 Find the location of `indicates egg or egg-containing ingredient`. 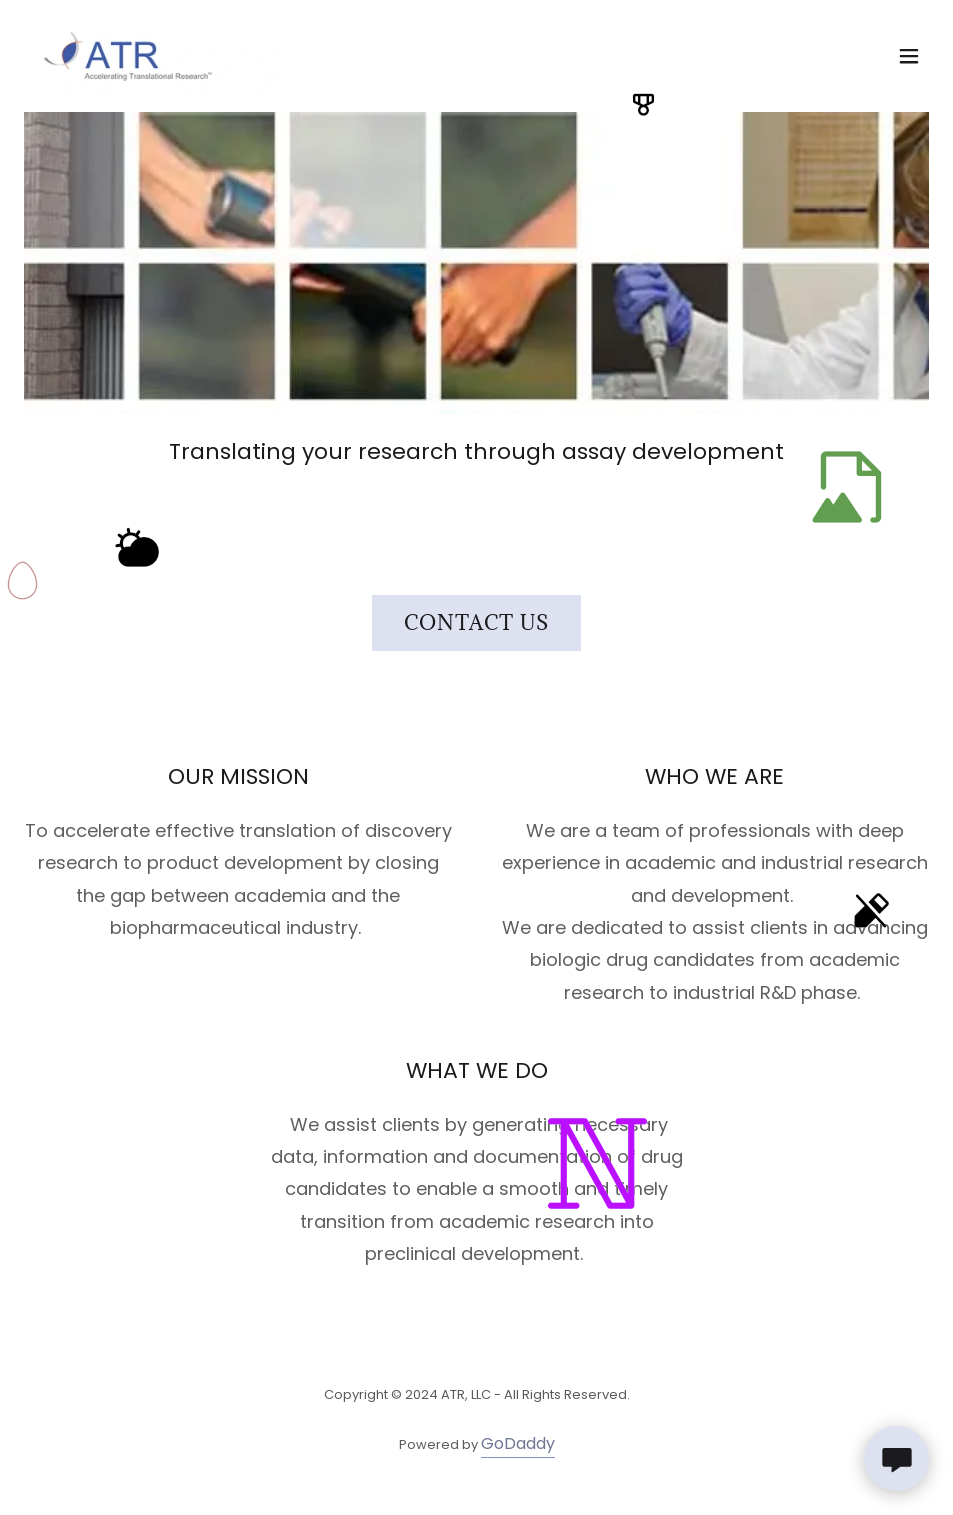

indicates egg or egg-containing ingredient is located at coordinates (22, 580).